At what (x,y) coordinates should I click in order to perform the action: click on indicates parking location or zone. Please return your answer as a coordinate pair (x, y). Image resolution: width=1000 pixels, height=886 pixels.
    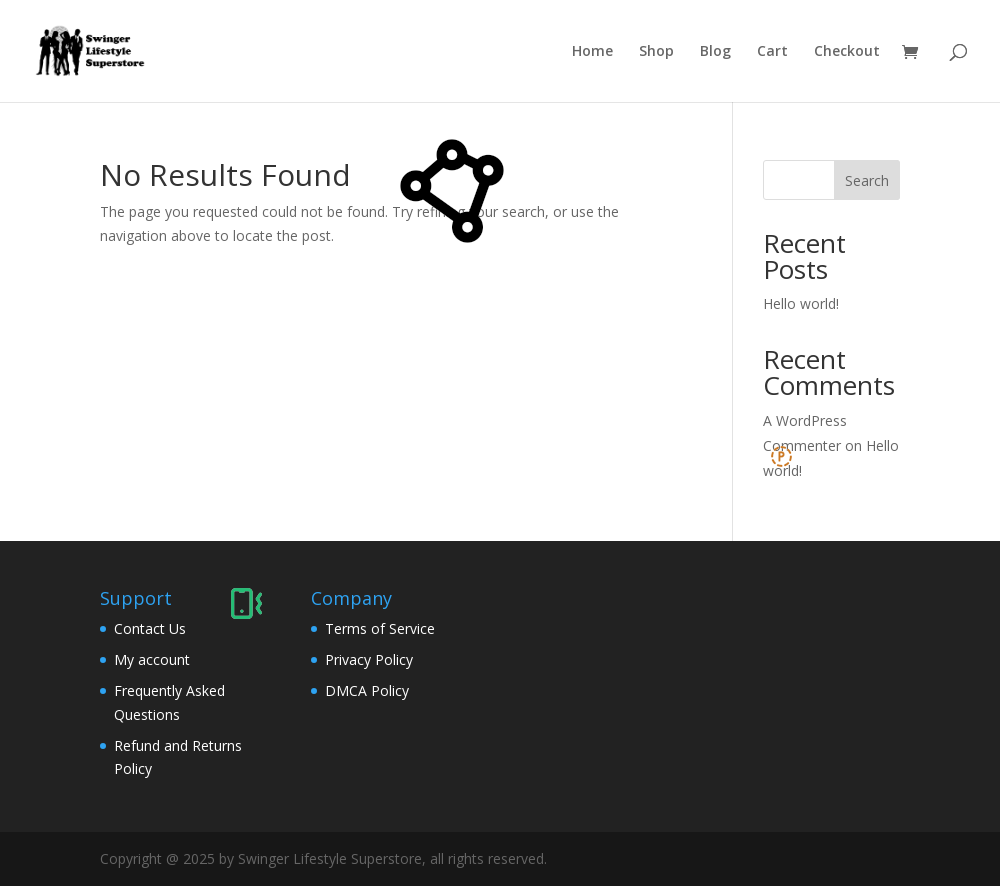
    Looking at the image, I should click on (781, 456).